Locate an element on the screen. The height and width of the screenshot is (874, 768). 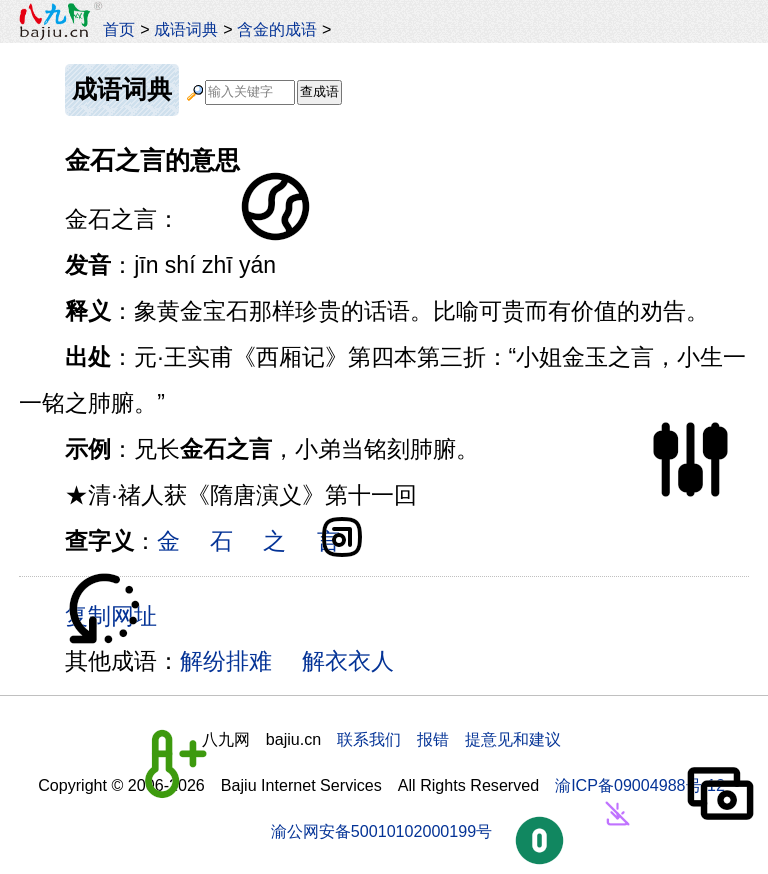
increase temperature setting is located at coordinates (169, 764).